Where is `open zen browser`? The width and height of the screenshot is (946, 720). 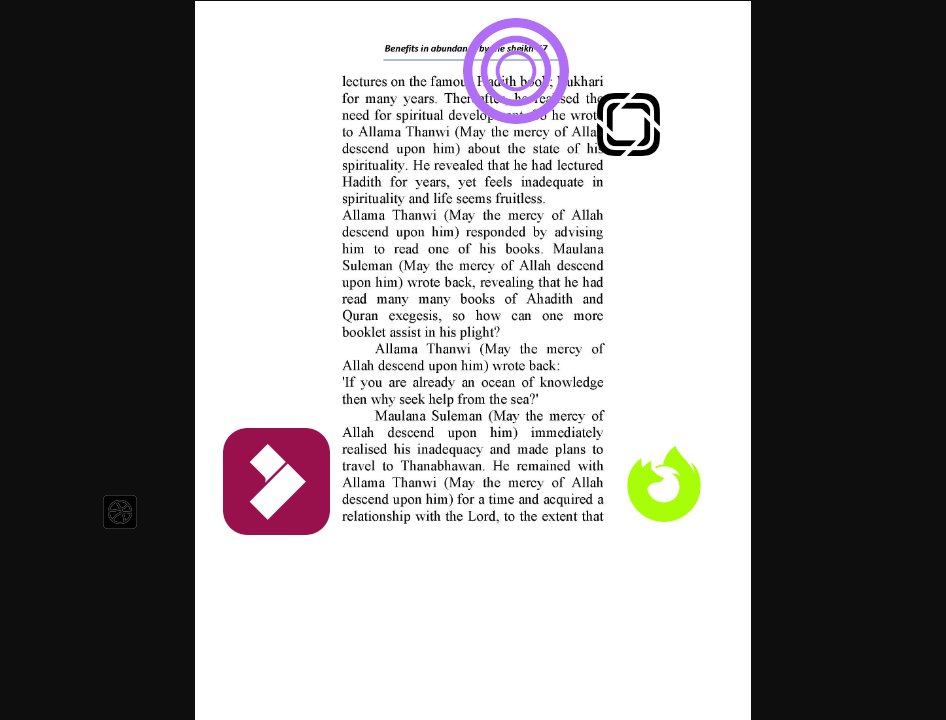 open zen browser is located at coordinates (516, 71).